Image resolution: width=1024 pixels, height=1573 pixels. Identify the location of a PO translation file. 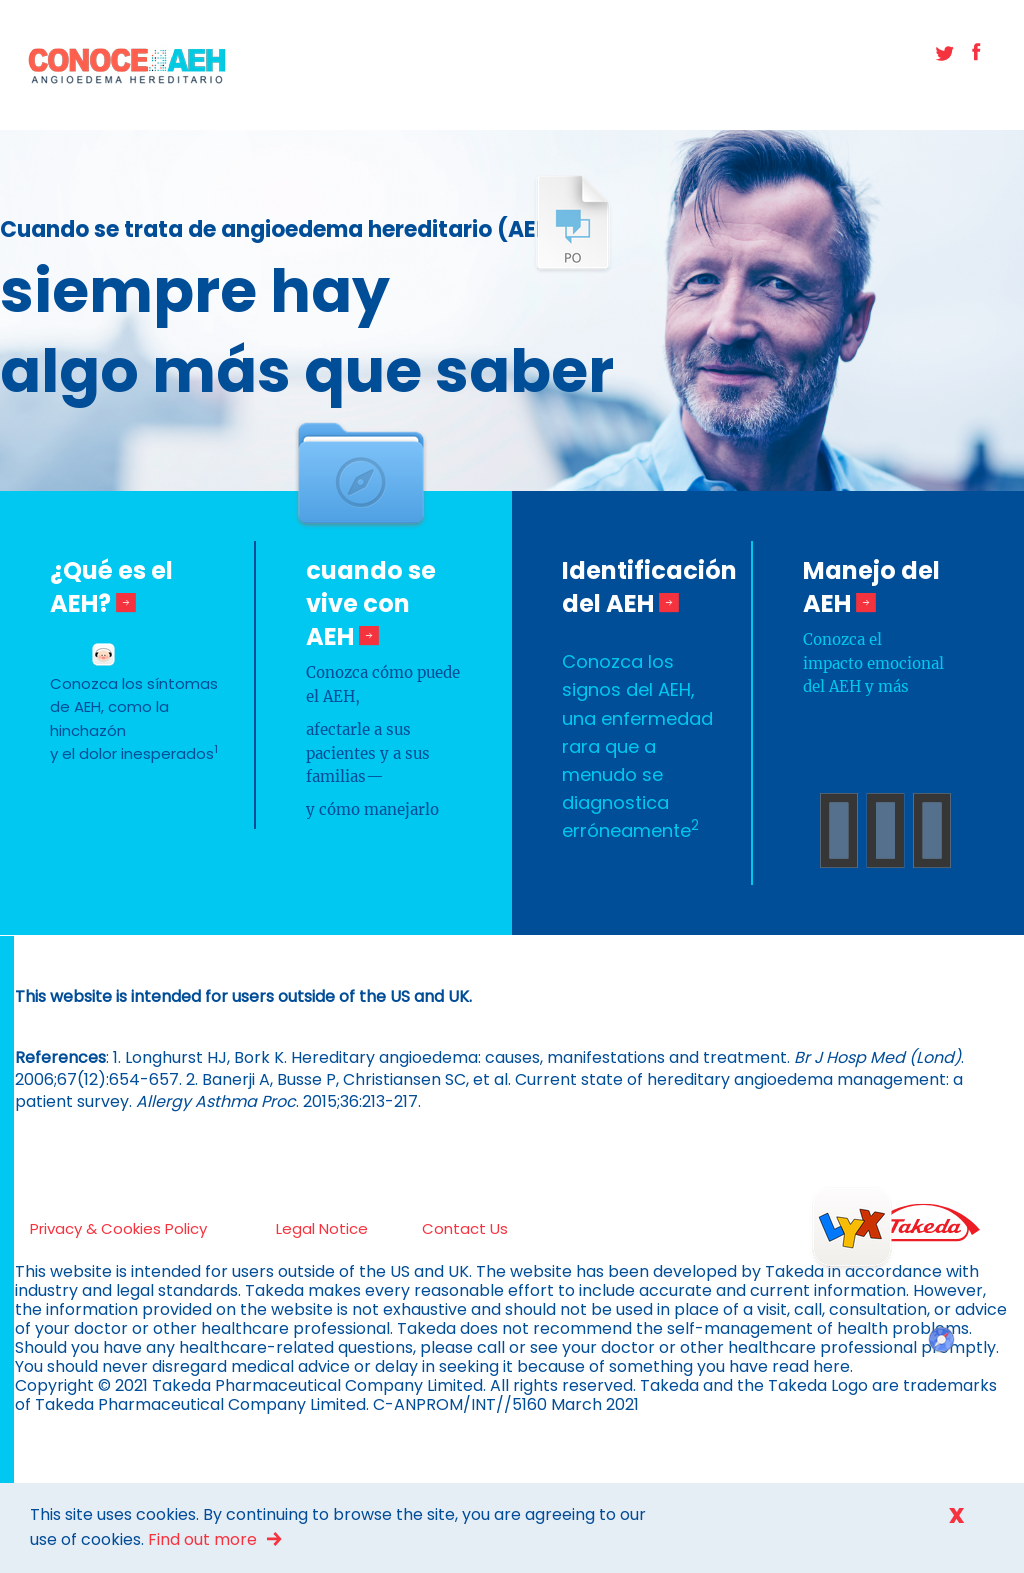
(573, 224).